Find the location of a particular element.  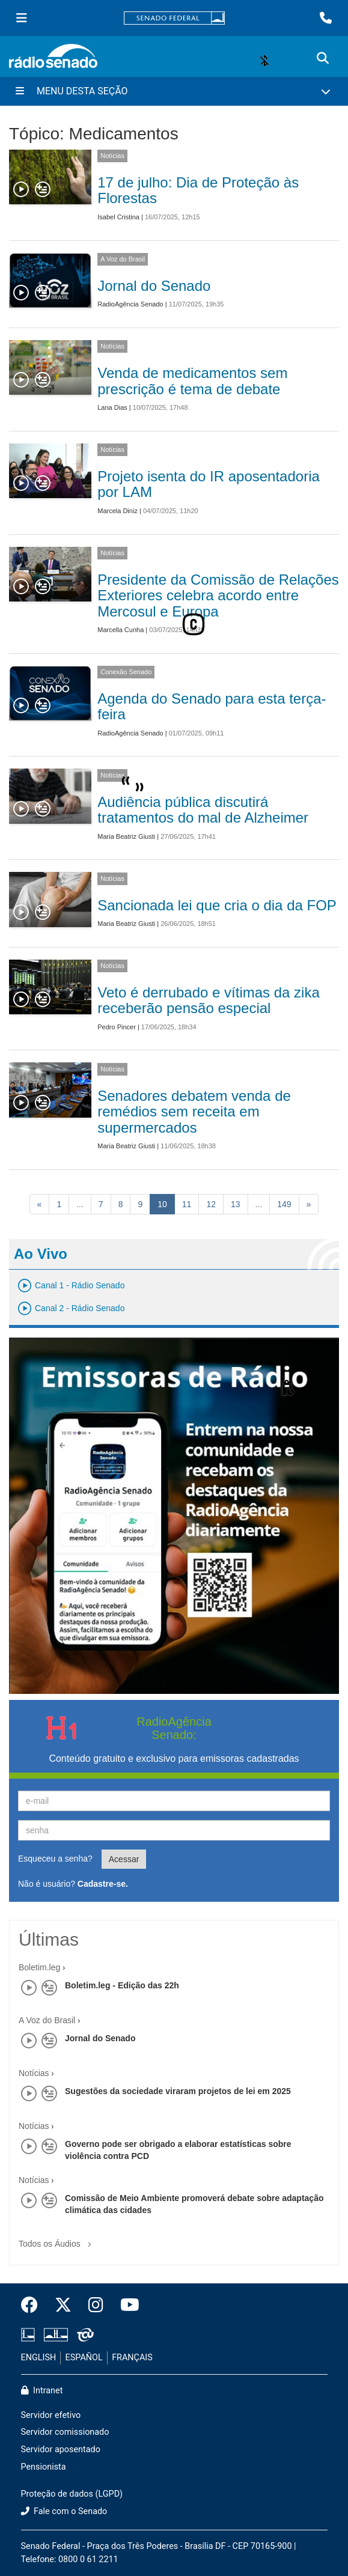

bluetooth is currently disabled is located at coordinates (264, 61).